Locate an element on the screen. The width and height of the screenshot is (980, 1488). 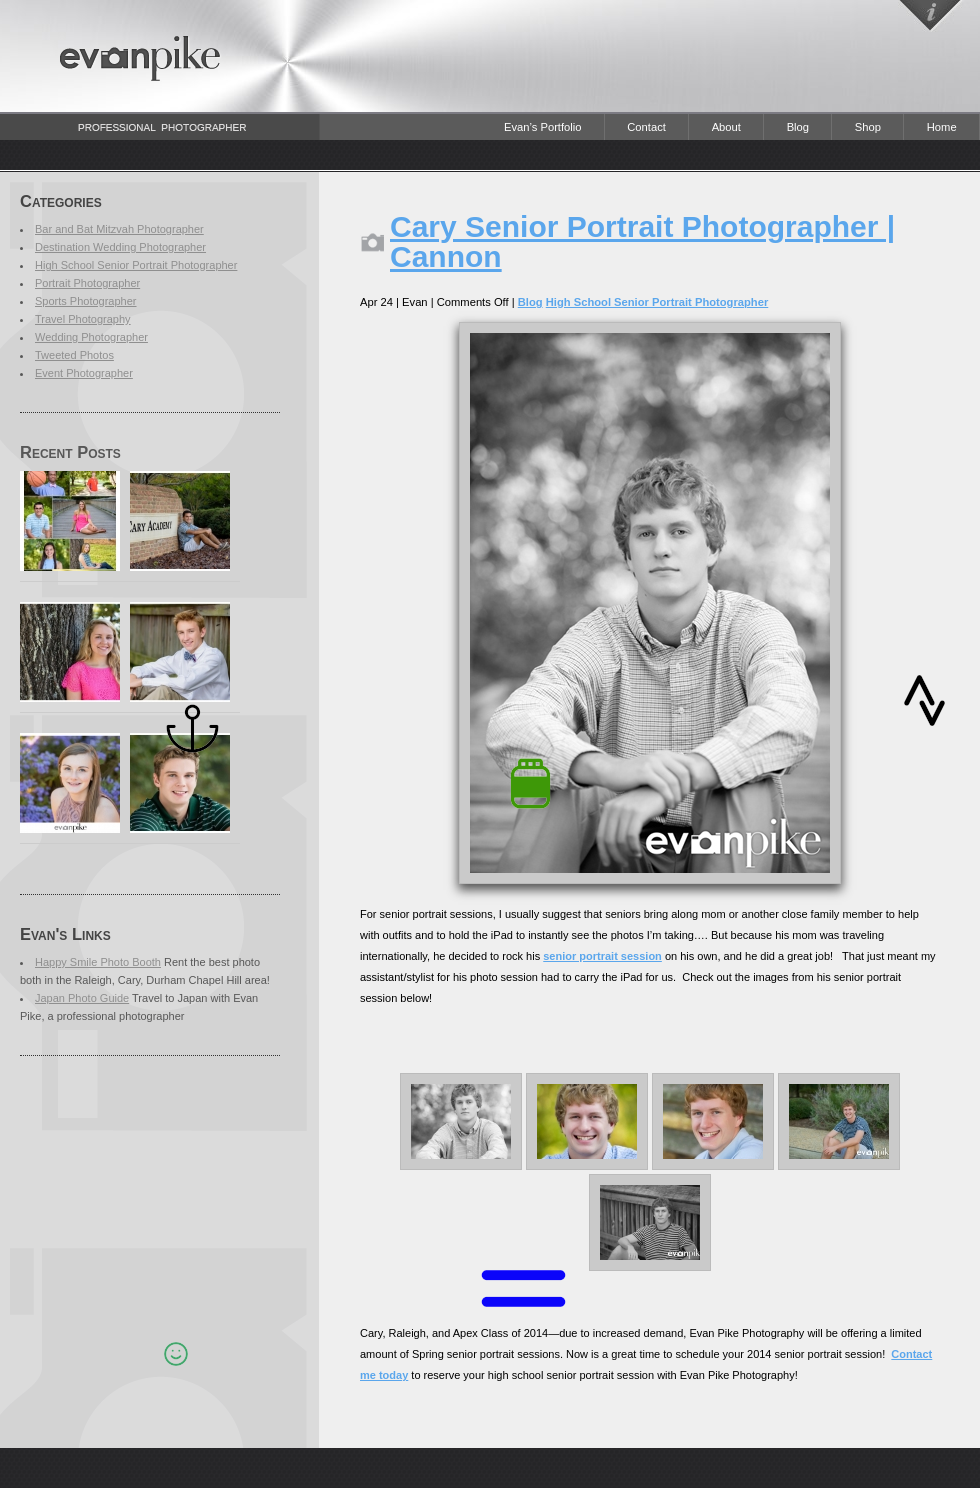
anchor link or element to a fixed position is located at coordinates (192, 728).